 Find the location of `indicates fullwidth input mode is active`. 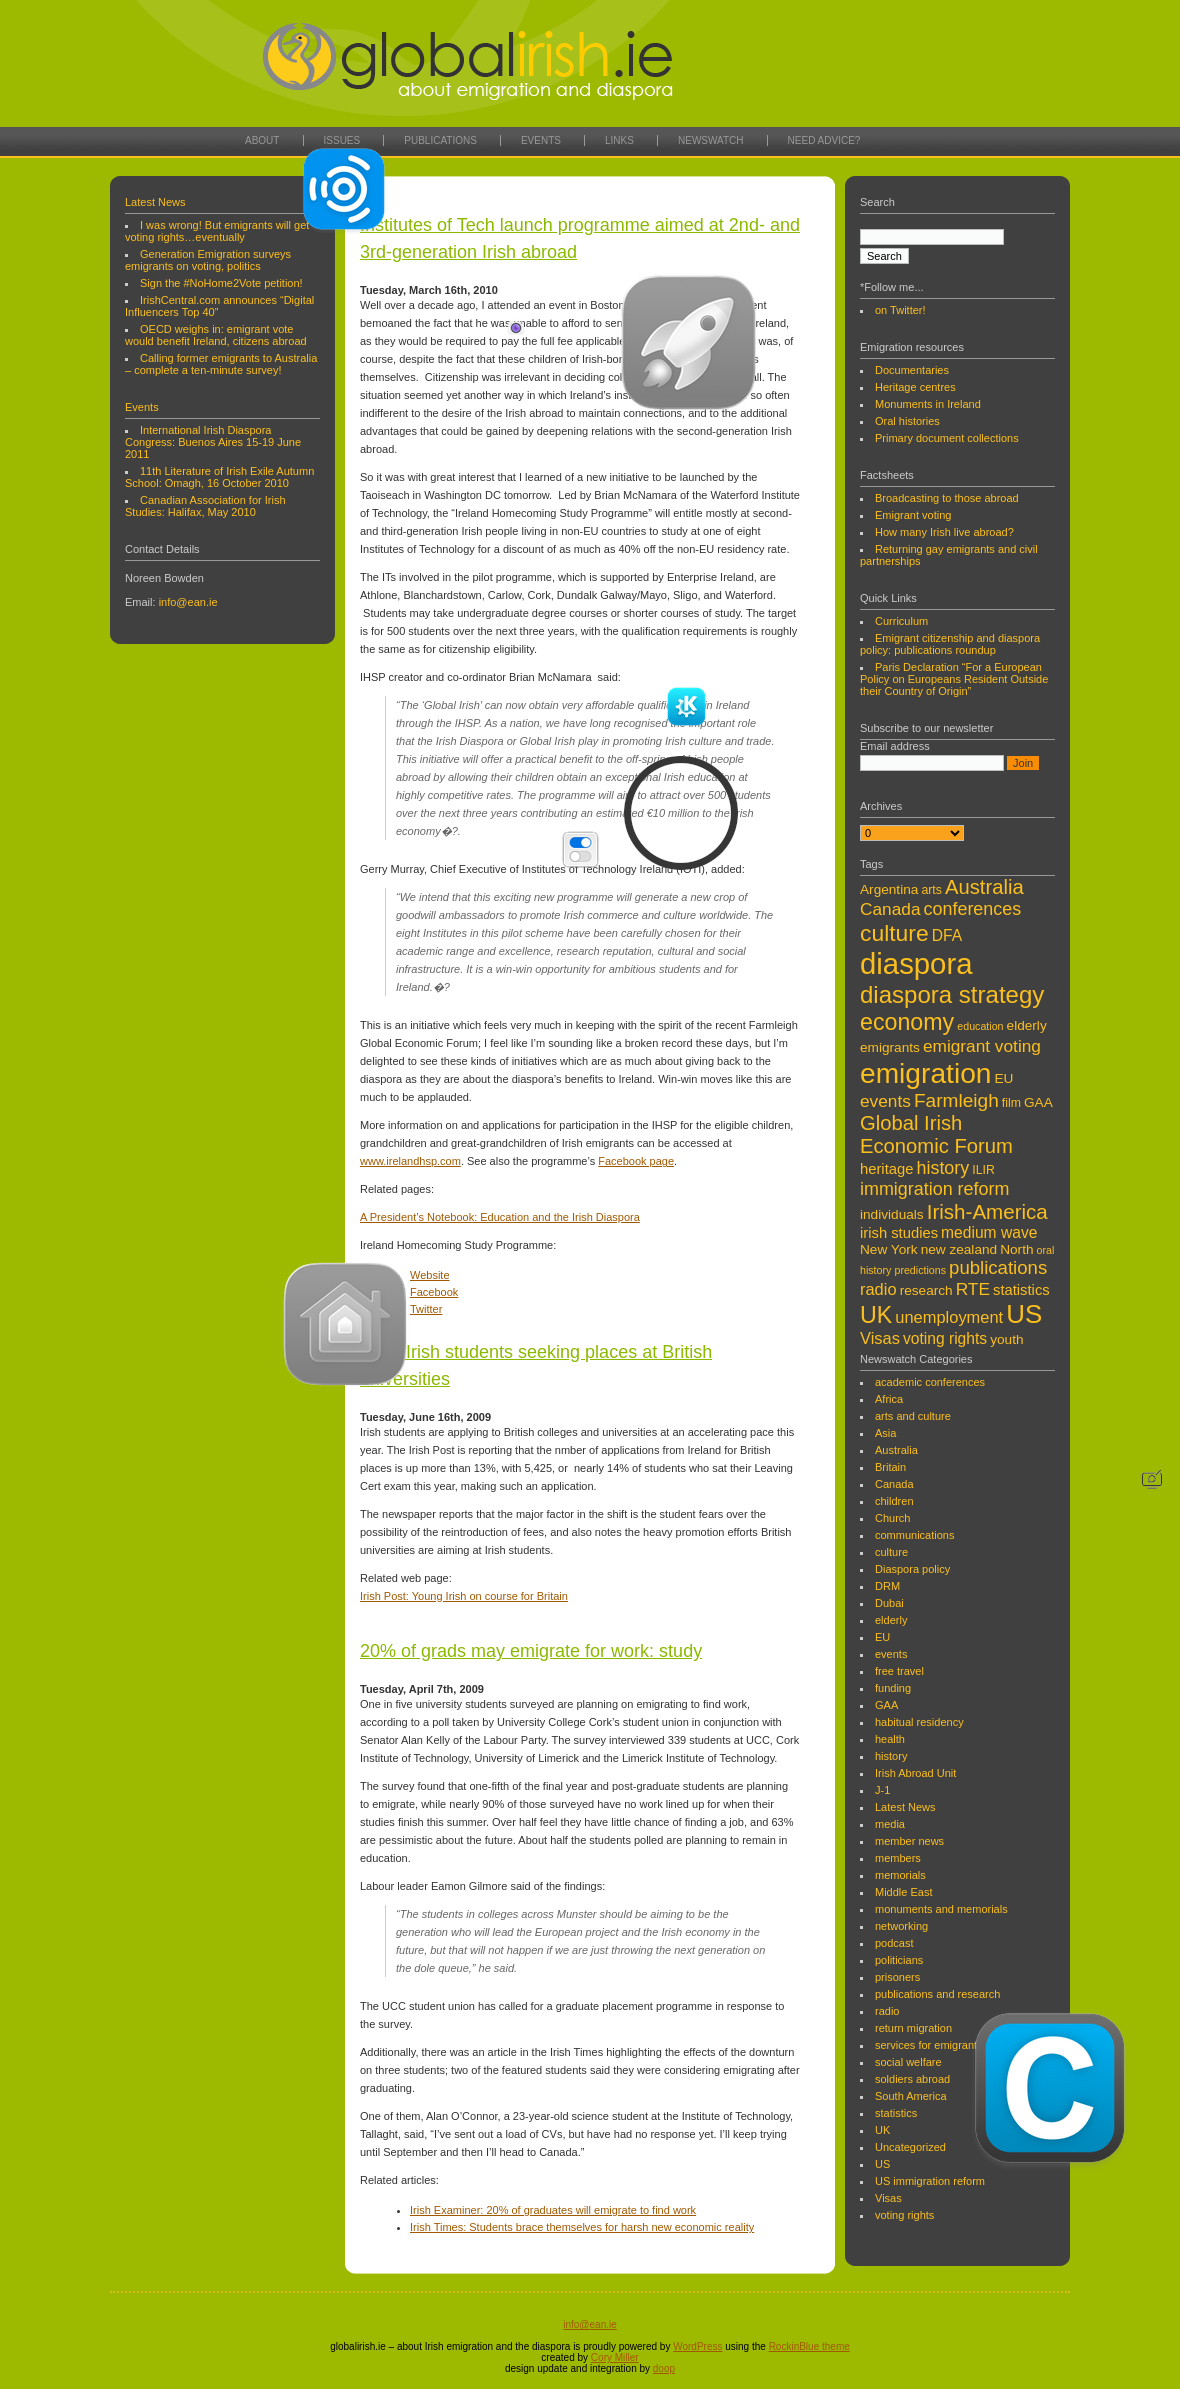

indicates fullwidth input mode is active is located at coordinates (681, 813).